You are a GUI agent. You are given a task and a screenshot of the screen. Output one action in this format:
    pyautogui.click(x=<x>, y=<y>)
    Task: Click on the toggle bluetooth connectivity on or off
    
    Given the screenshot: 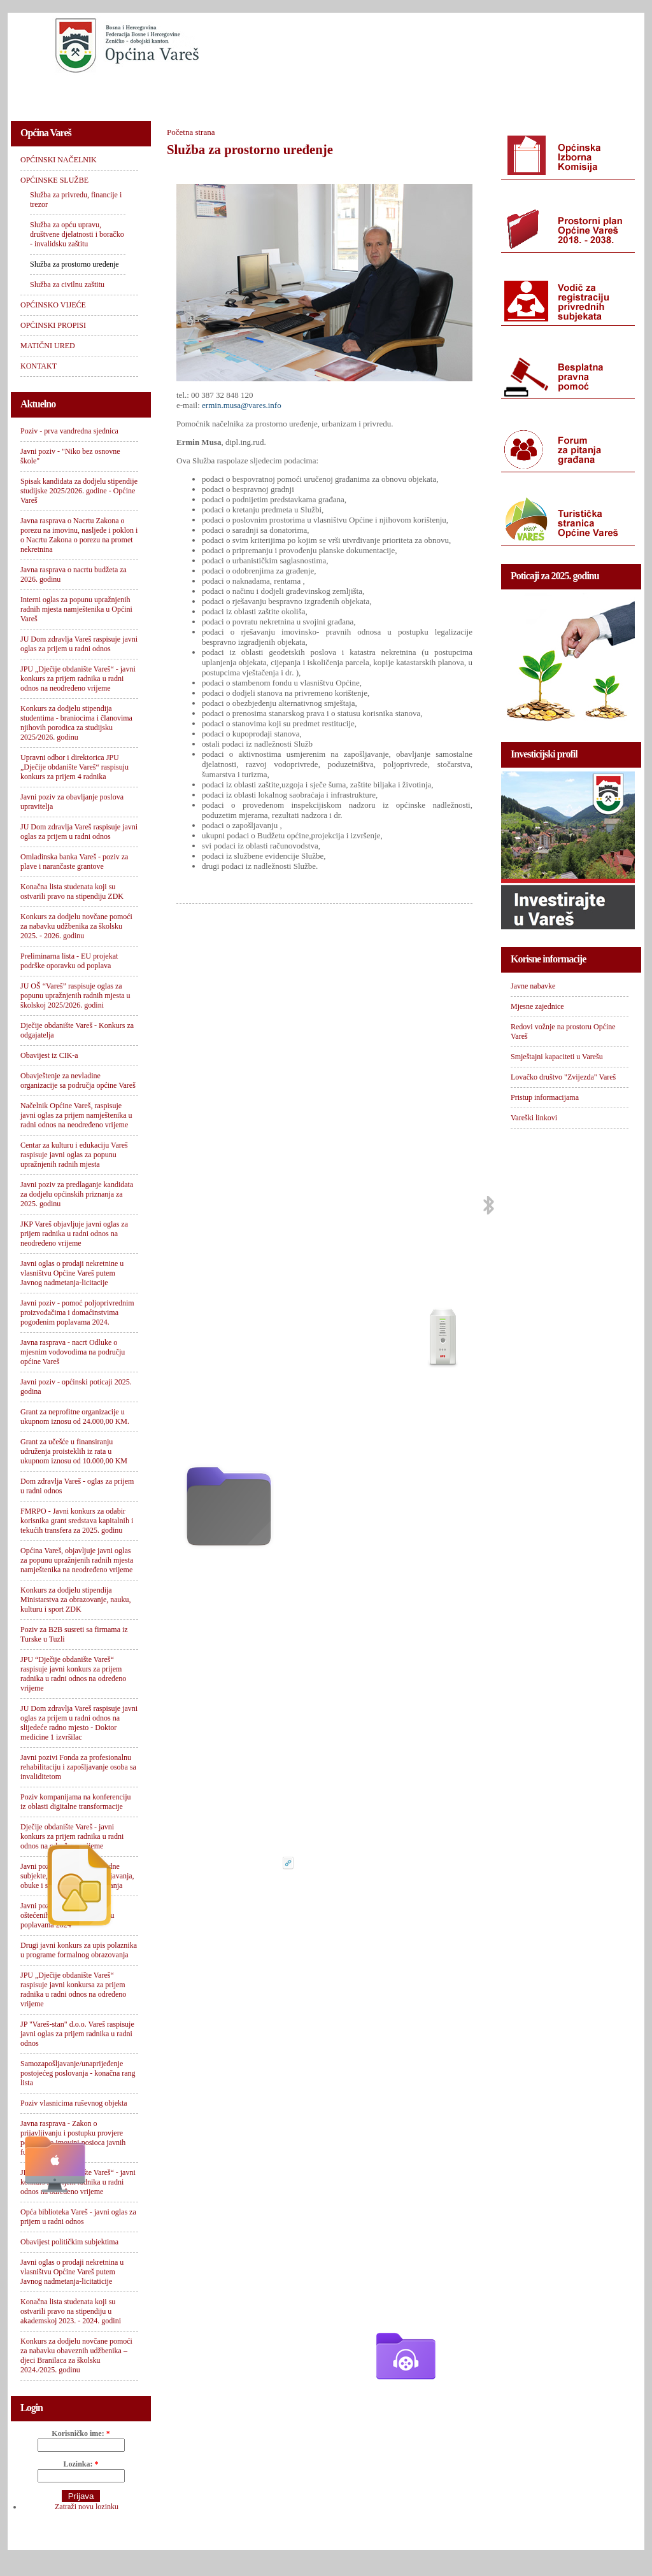 What is the action you would take?
    pyautogui.click(x=489, y=1205)
    